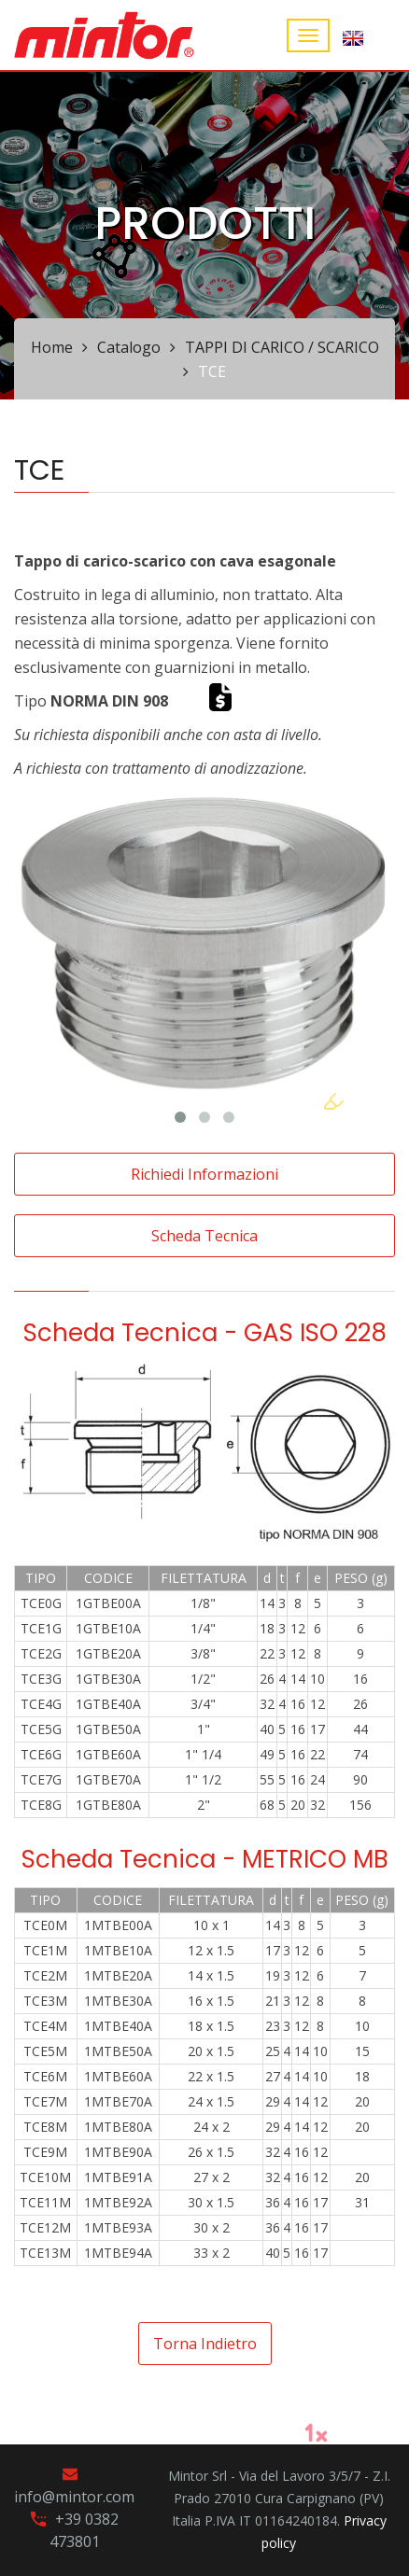 The width and height of the screenshot is (409, 2576). I want to click on view financial document or invoice, so click(220, 697).